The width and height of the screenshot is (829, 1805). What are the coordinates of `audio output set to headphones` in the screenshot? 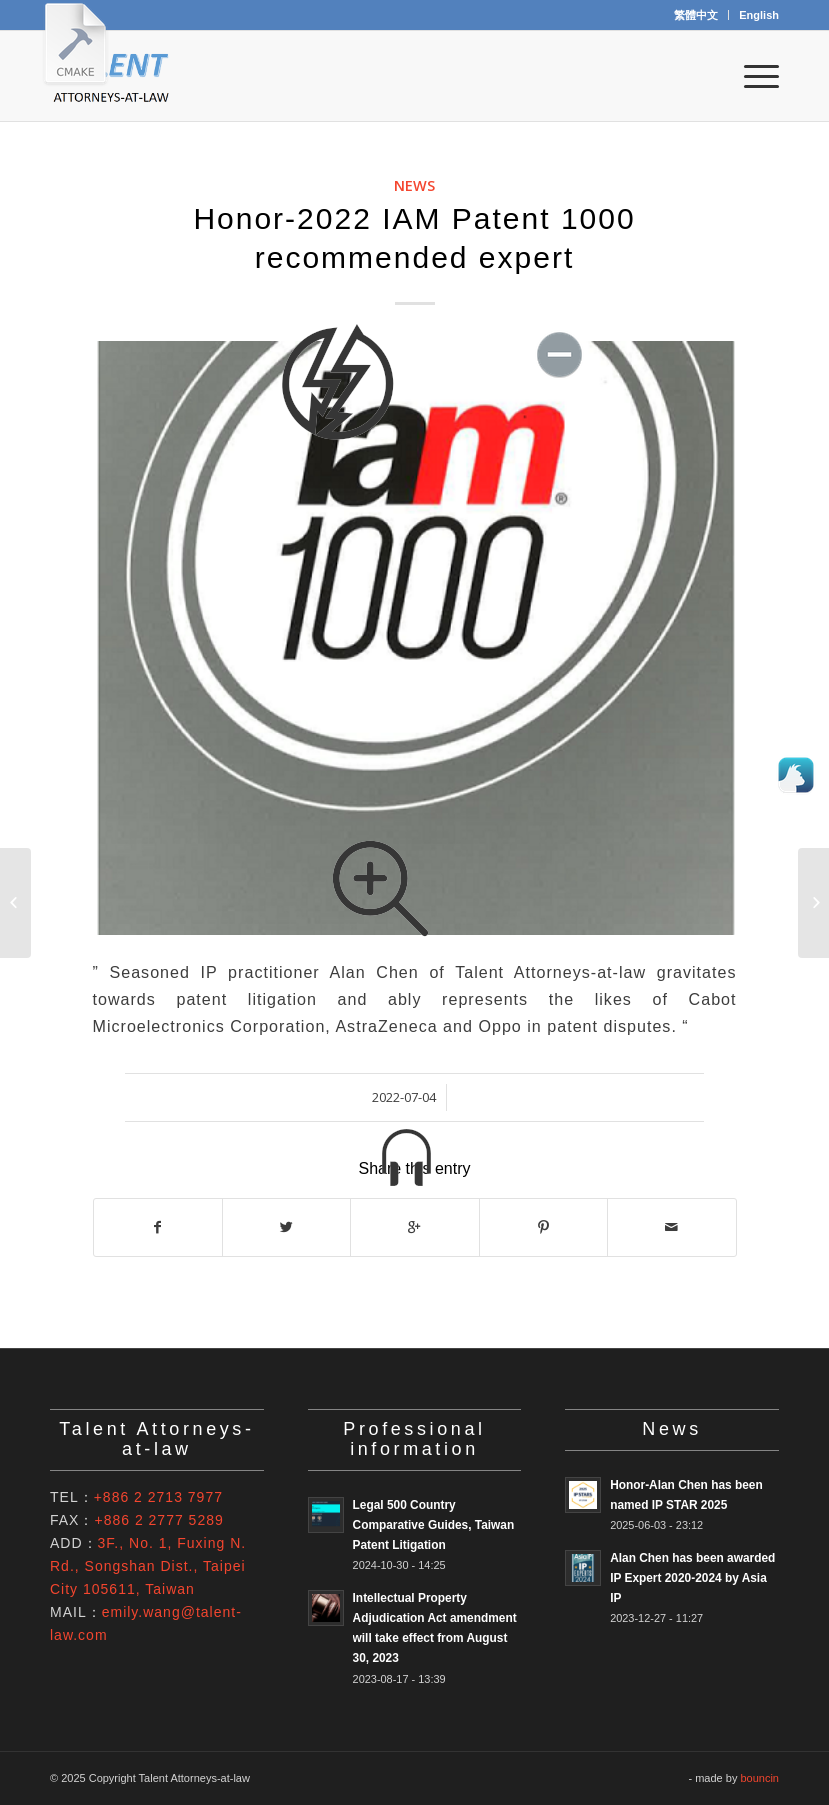 It's located at (406, 1157).